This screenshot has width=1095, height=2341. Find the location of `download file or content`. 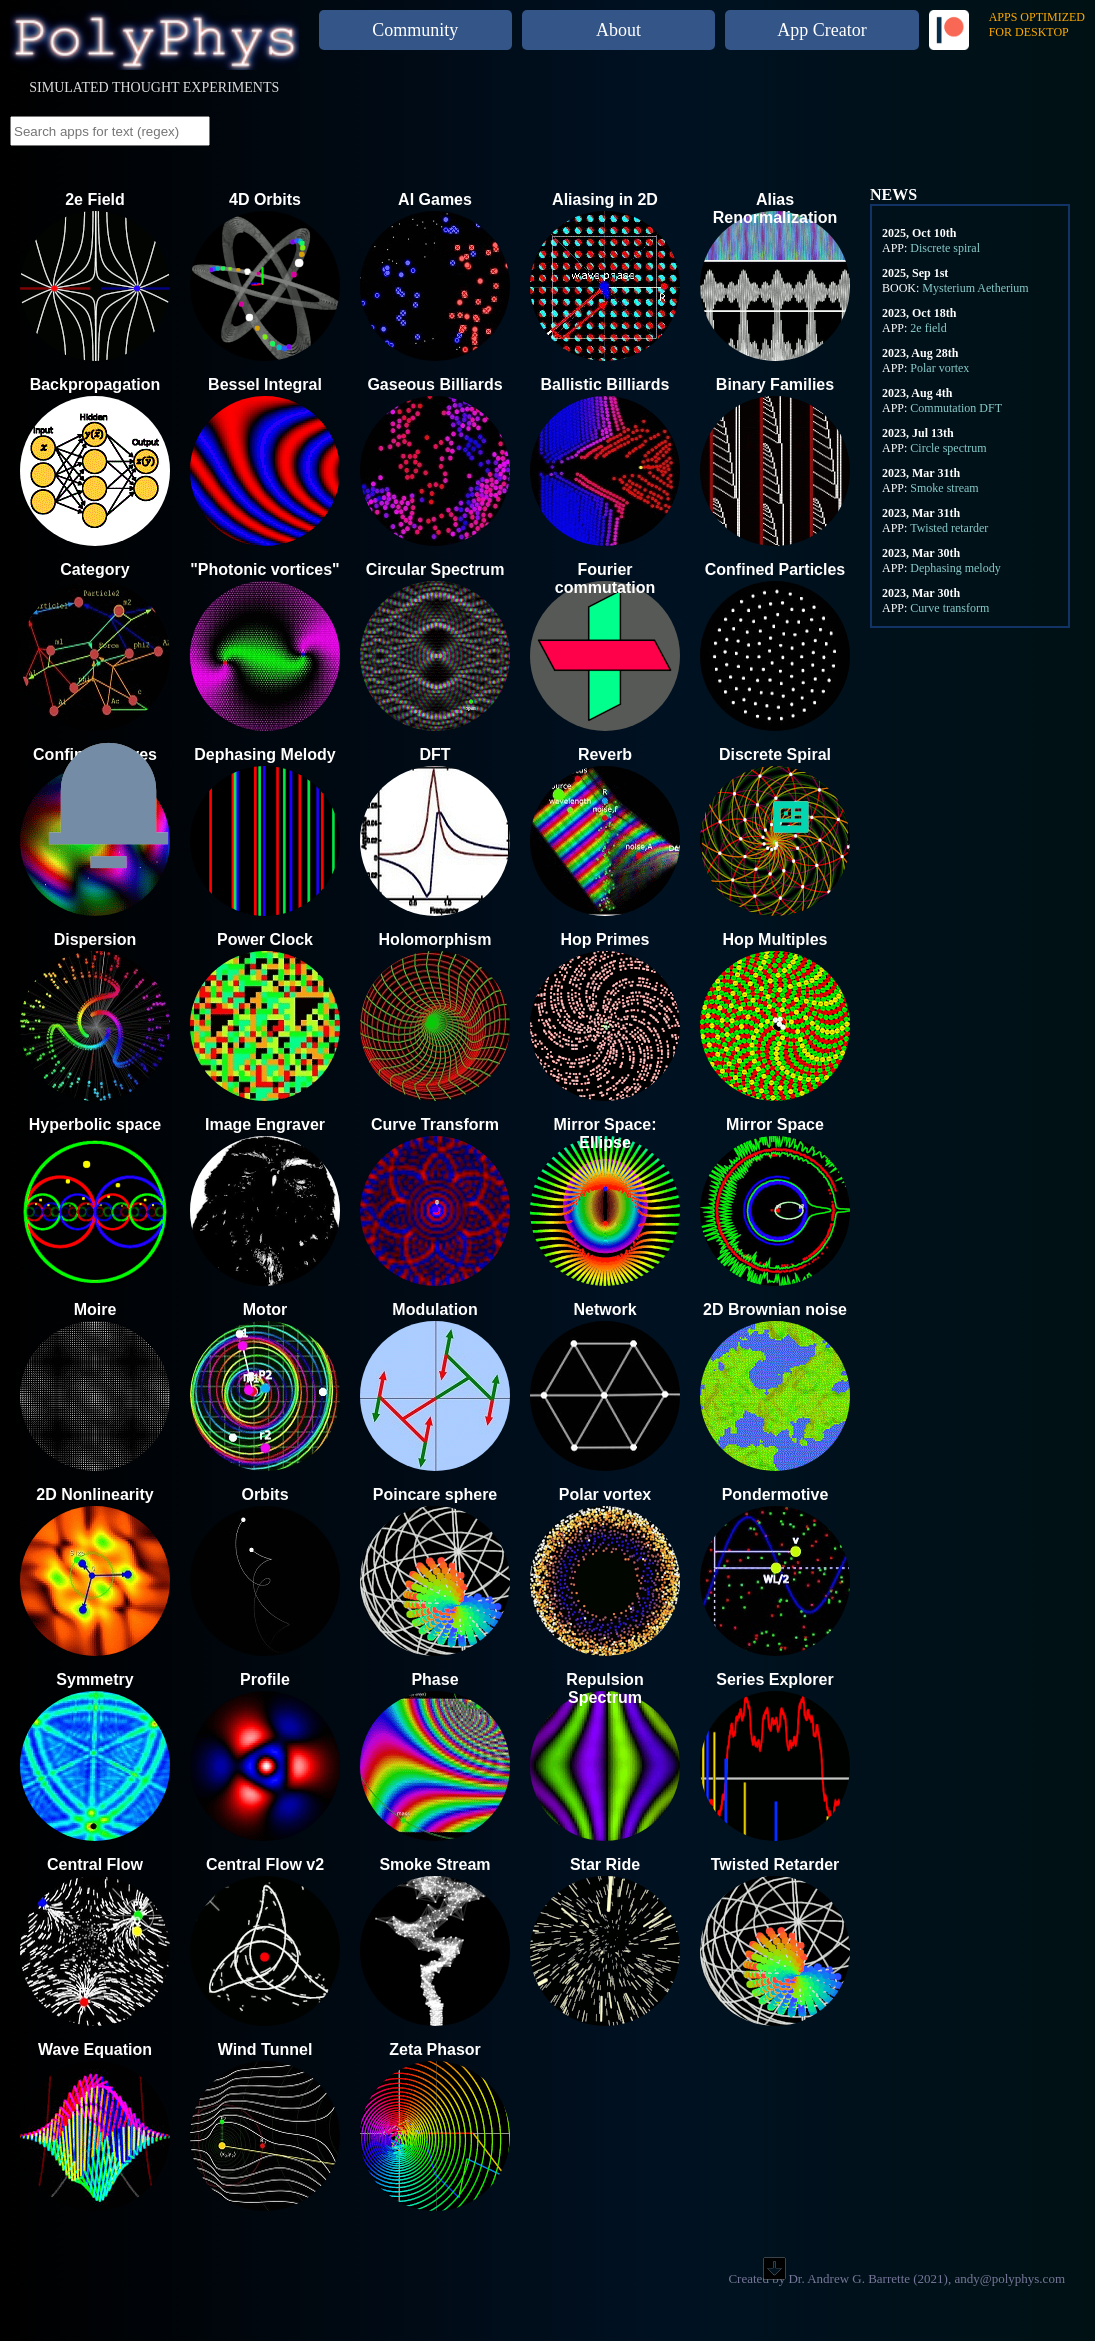

download file or content is located at coordinates (774, 2268).